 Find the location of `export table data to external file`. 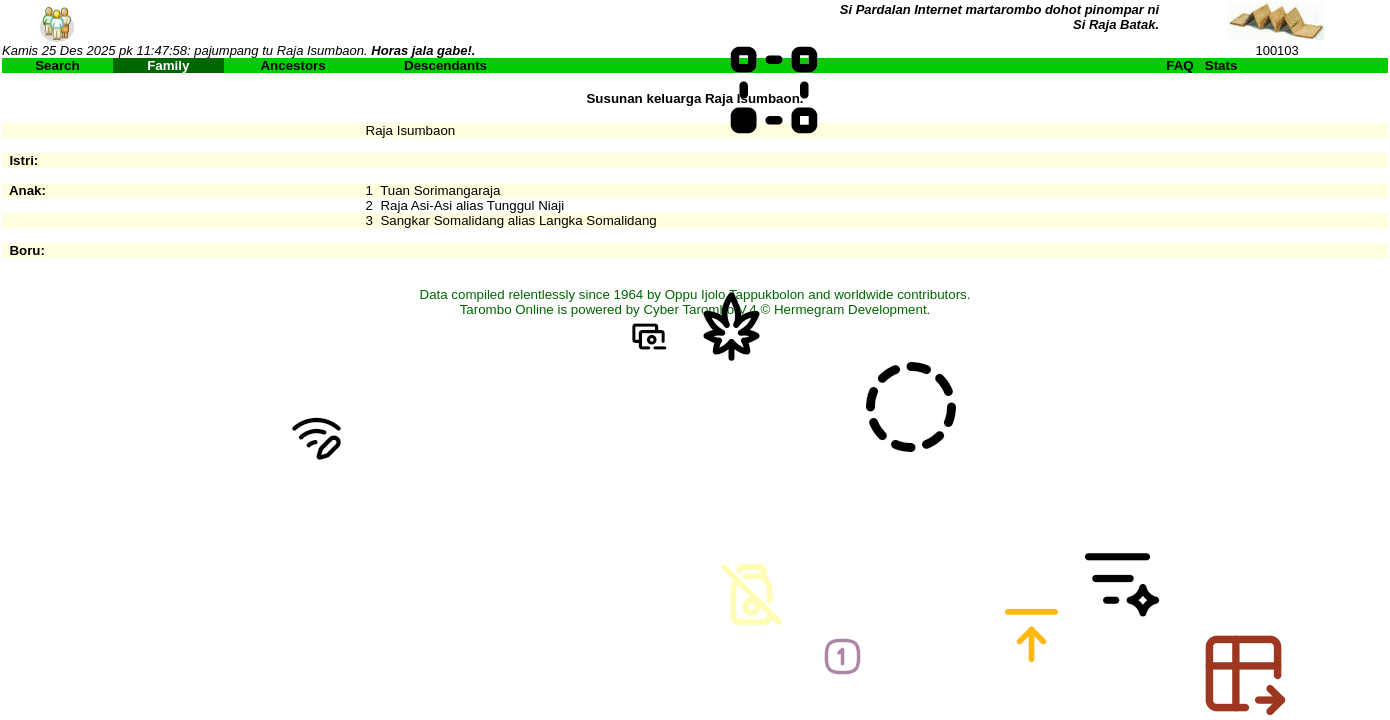

export table data to external file is located at coordinates (1243, 673).